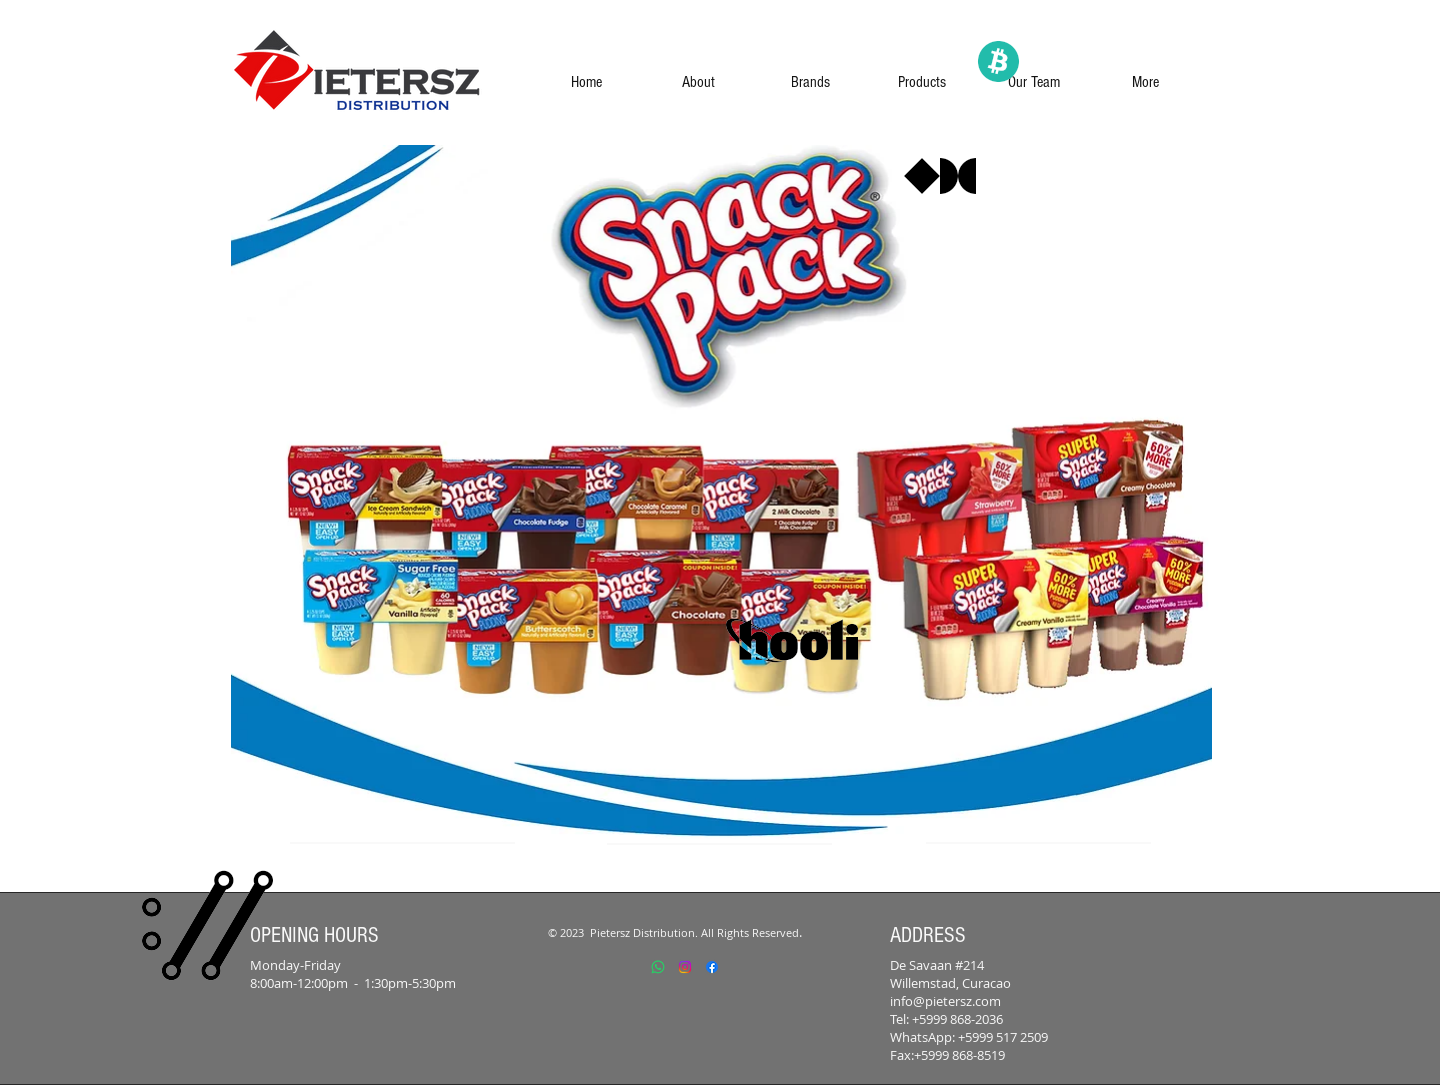  What do you see at coordinates (792, 640) in the screenshot?
I see `hooli company logo` at bounding box center [792, 640].